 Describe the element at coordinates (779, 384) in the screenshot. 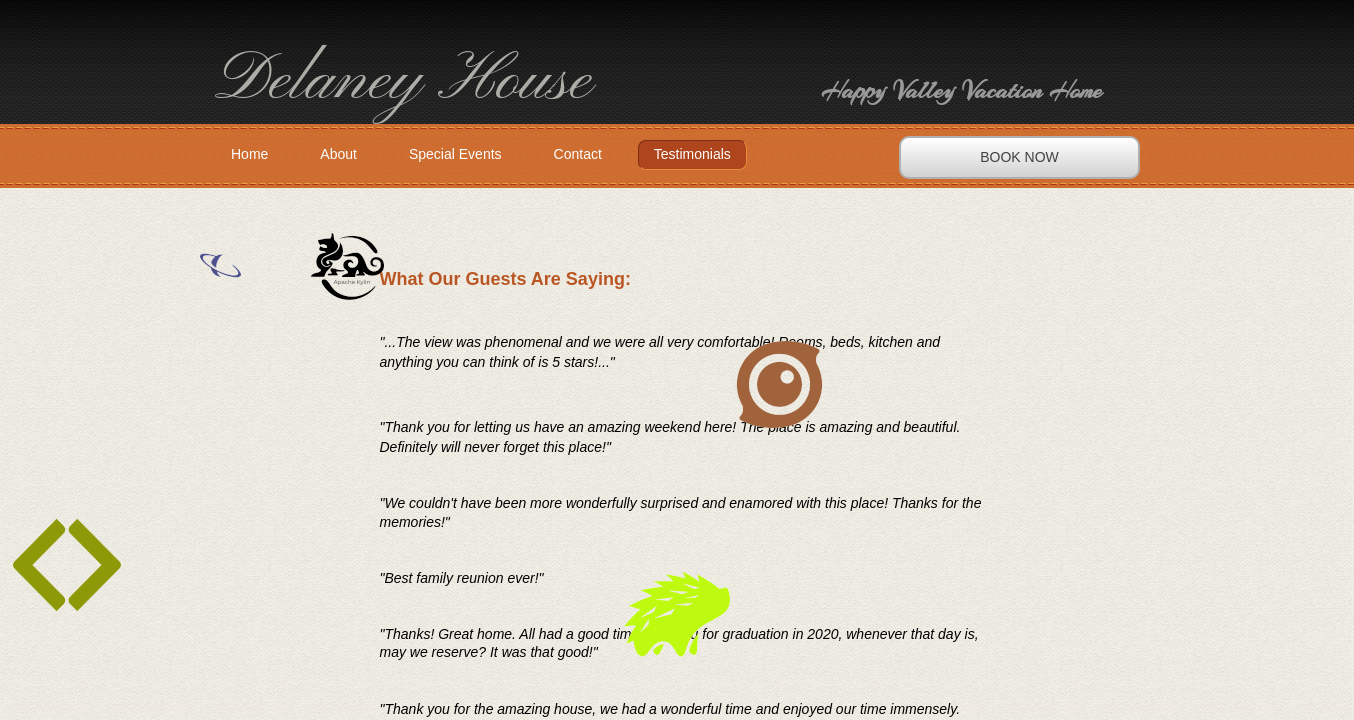

I see `open the Insta360 camera app` at that location.